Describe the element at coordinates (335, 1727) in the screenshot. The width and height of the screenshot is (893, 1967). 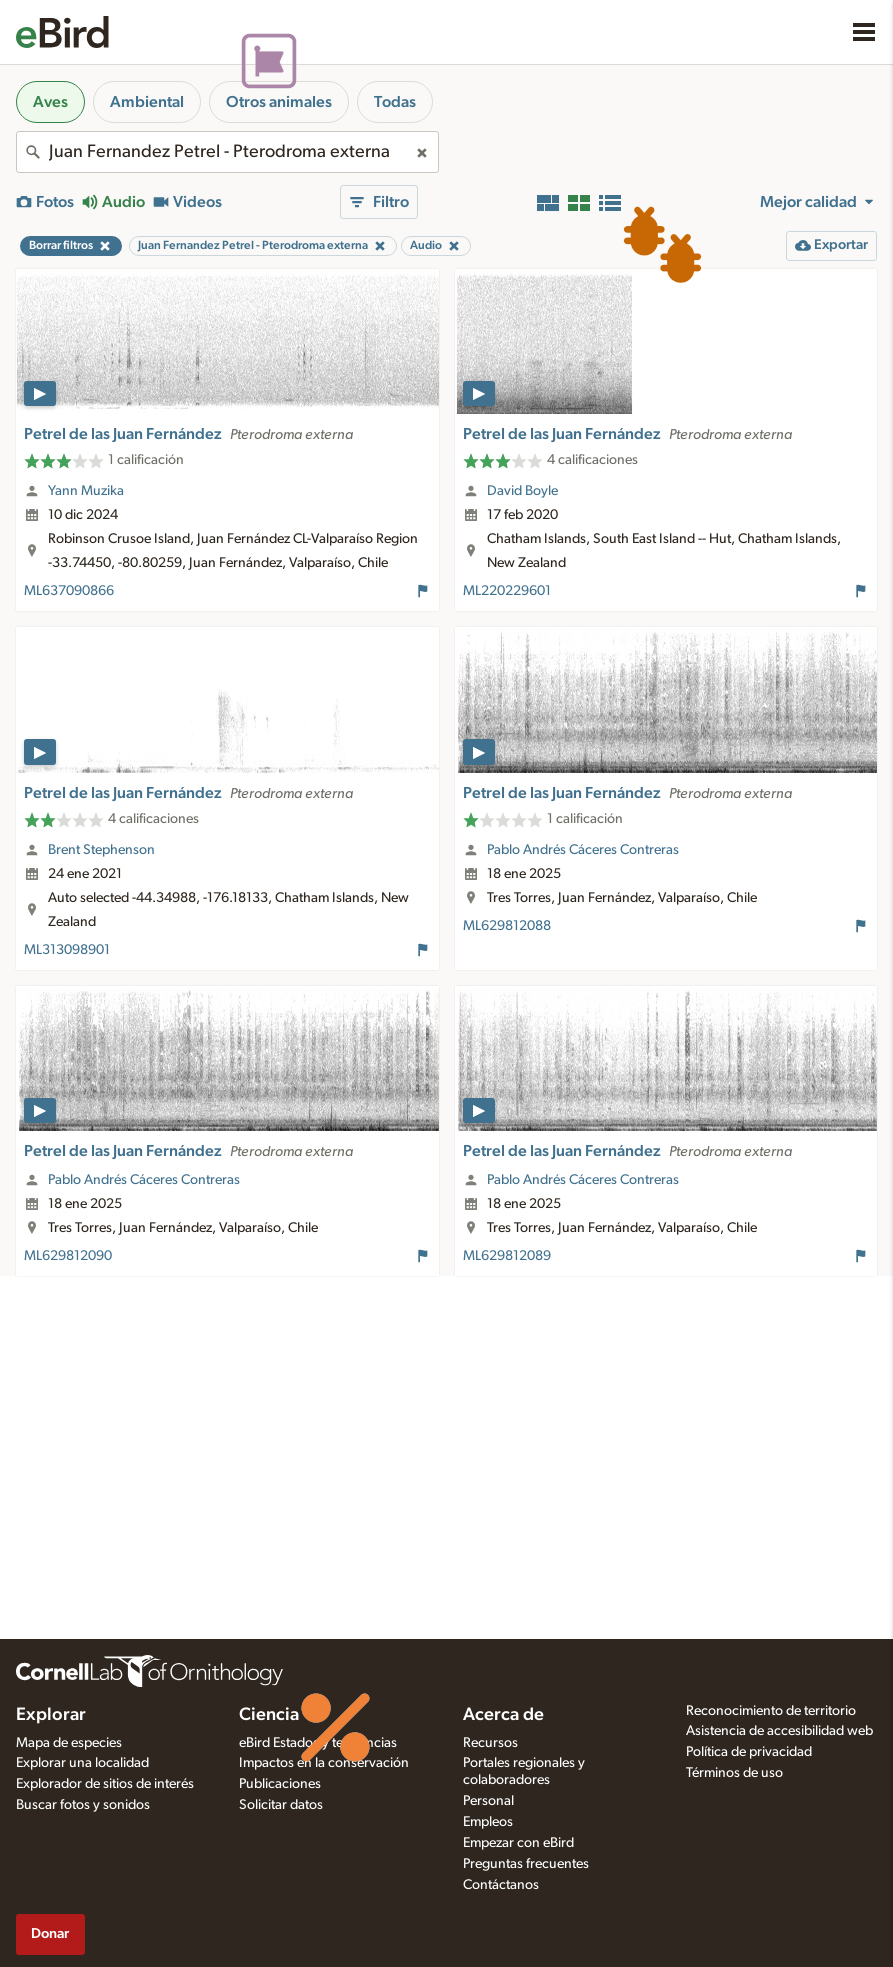
I see `view discount or sale pricing` at that location.